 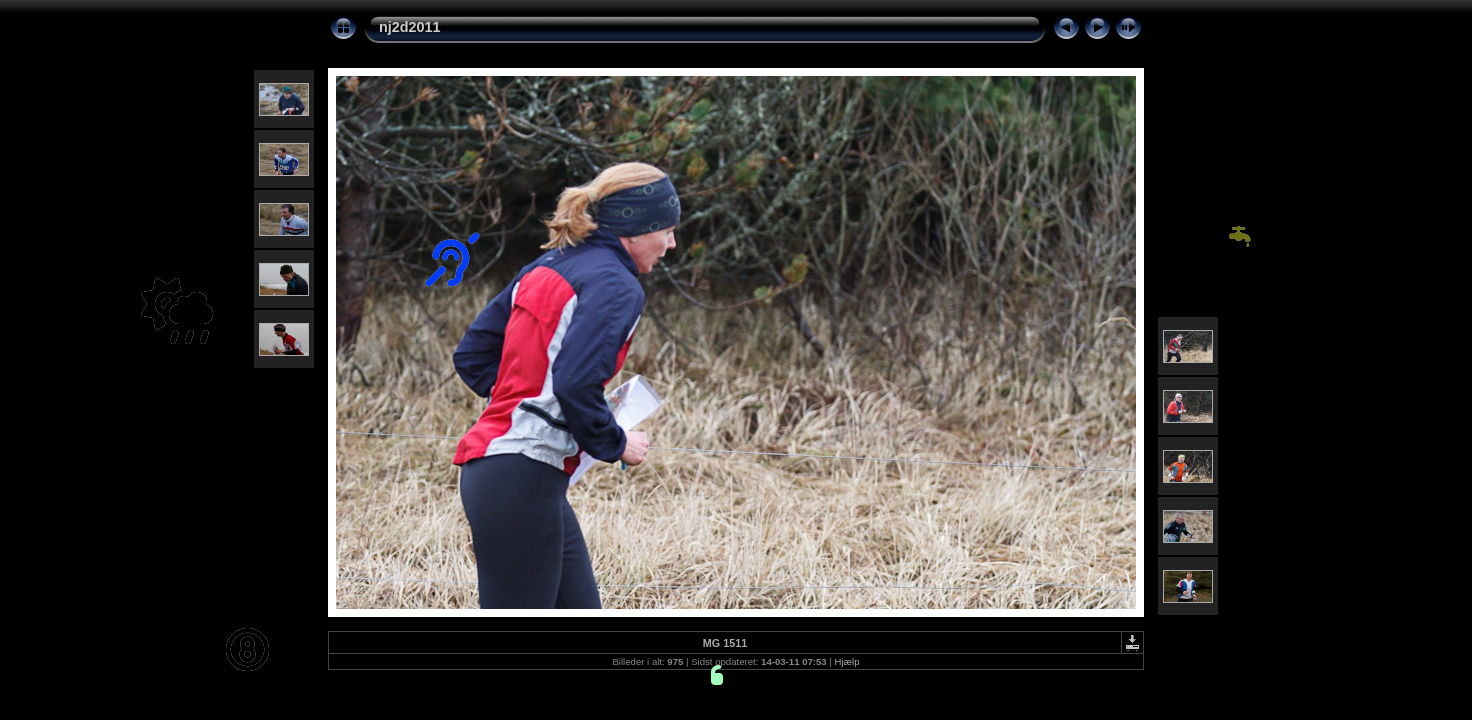 I want to click on indicates hearing accessibility options, so click(x=452, y=259).